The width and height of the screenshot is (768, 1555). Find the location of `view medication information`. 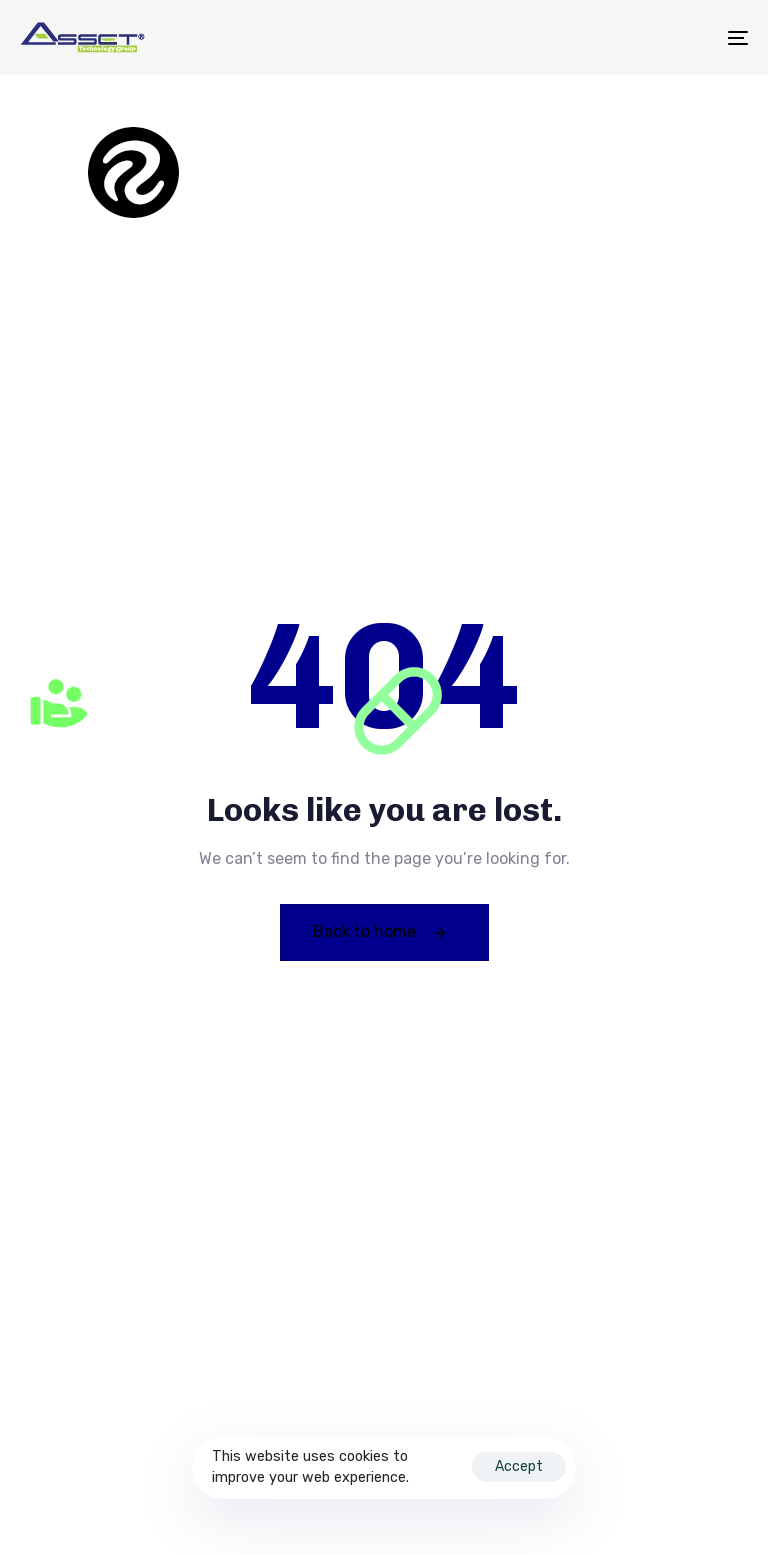

view medication information is located at coordinates (398, 711).